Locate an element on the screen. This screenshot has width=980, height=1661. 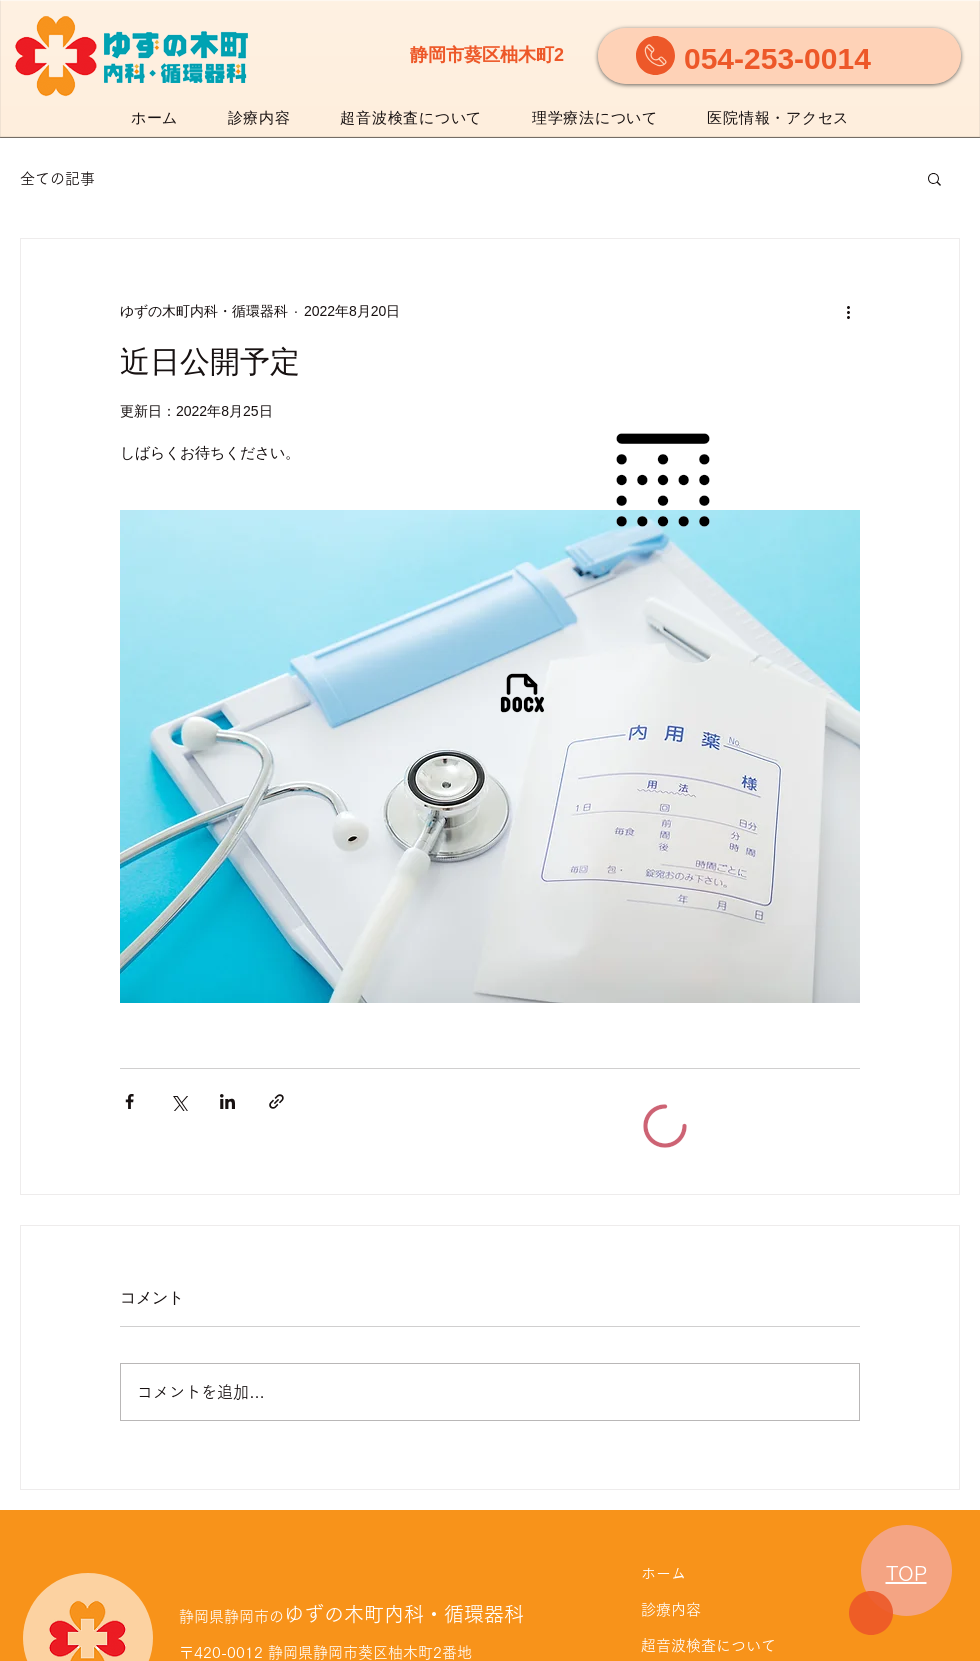
apply border to top edge of cell or element is located at coordinates (663, 480).